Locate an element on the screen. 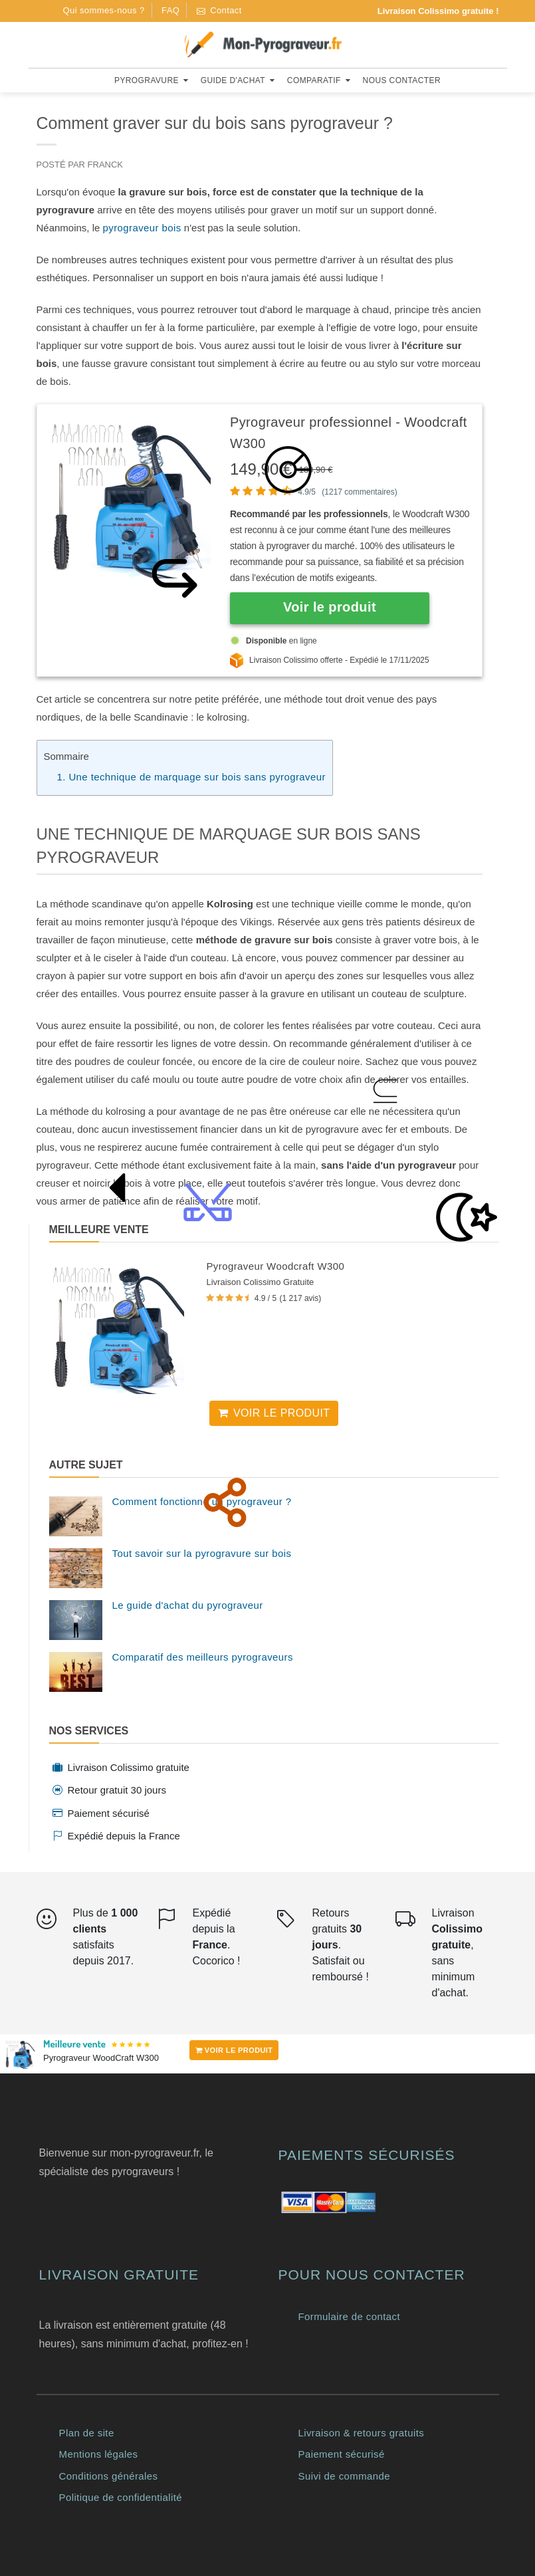  play or access audio/music files is located at coordinates (288, 469).